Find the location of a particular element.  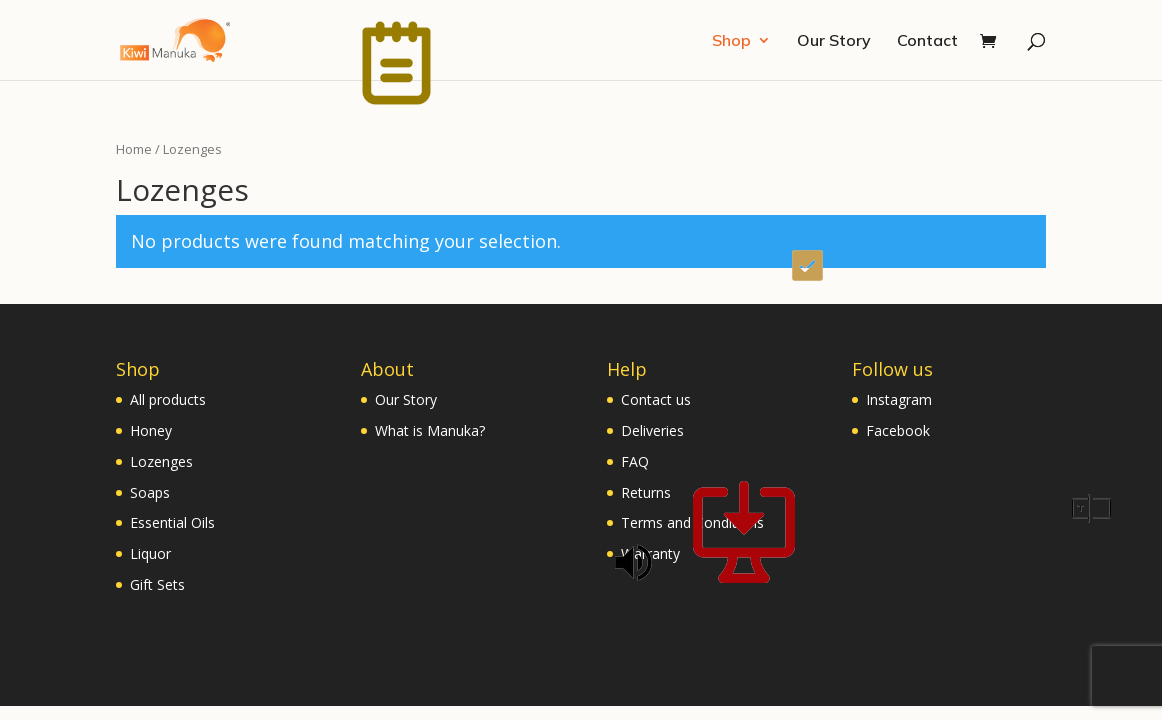

open notepad or notes app is located at coordinates (396, 64).